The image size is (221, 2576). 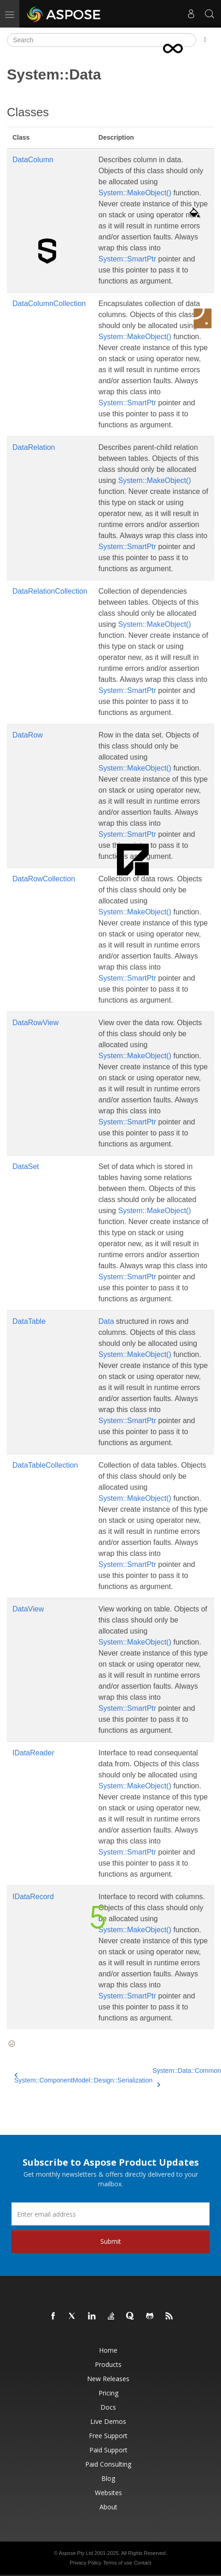 What do you see at coordinates (194, 212) in the screenshot?
I see `access color fill or paint tools` at bounding box center [194, 212].